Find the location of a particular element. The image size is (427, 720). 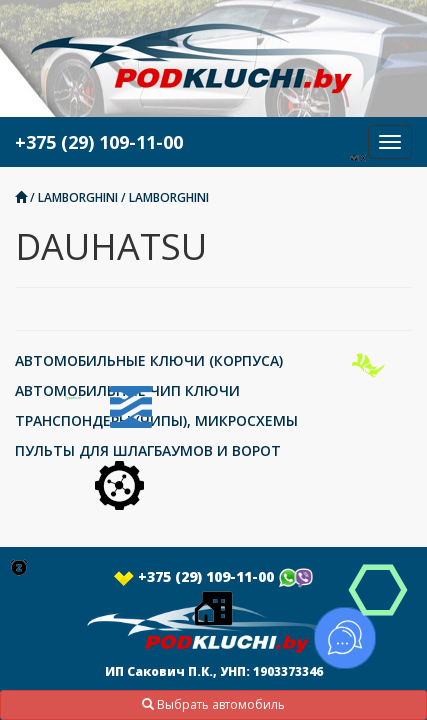

Typeform logo is located at coordinates (73, 398).